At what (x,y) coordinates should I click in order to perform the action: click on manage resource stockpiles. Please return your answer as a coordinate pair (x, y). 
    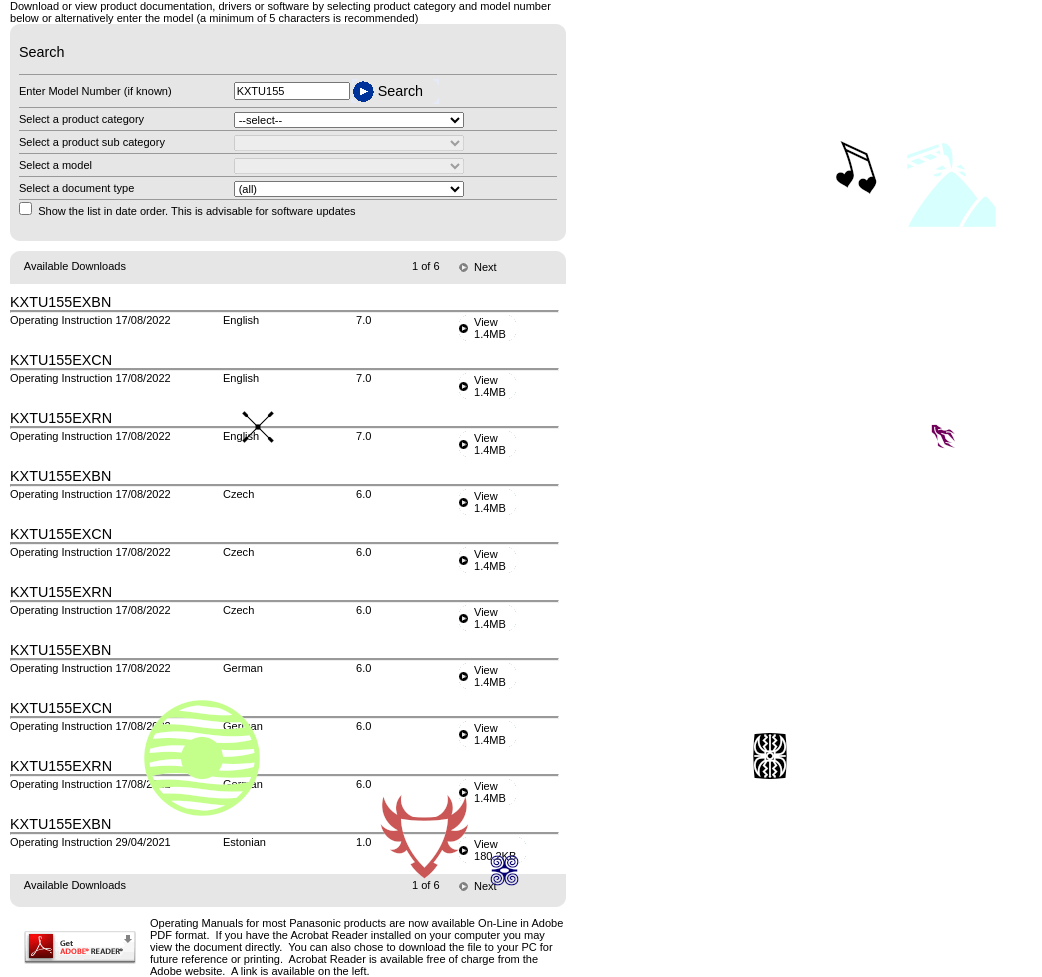
    Looking at the image, I should click on (951, 183).